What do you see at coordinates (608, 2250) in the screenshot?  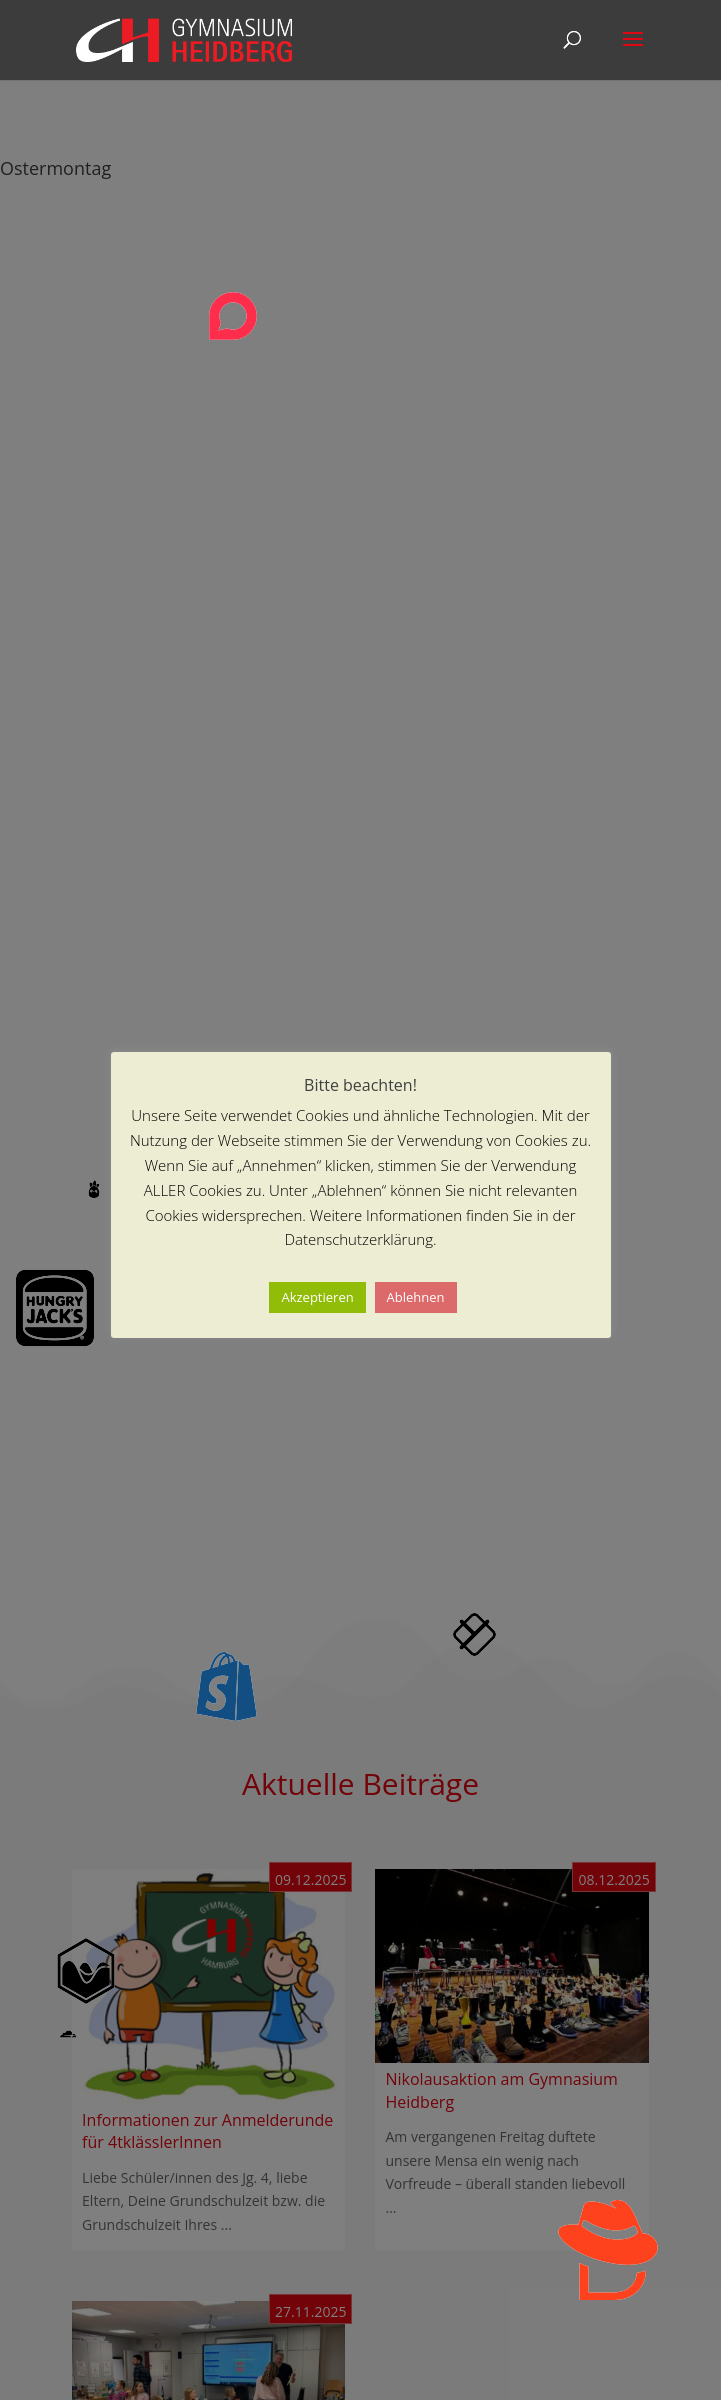 I see `cyberdefenders platform logo` at bounding box center [608, 2250].